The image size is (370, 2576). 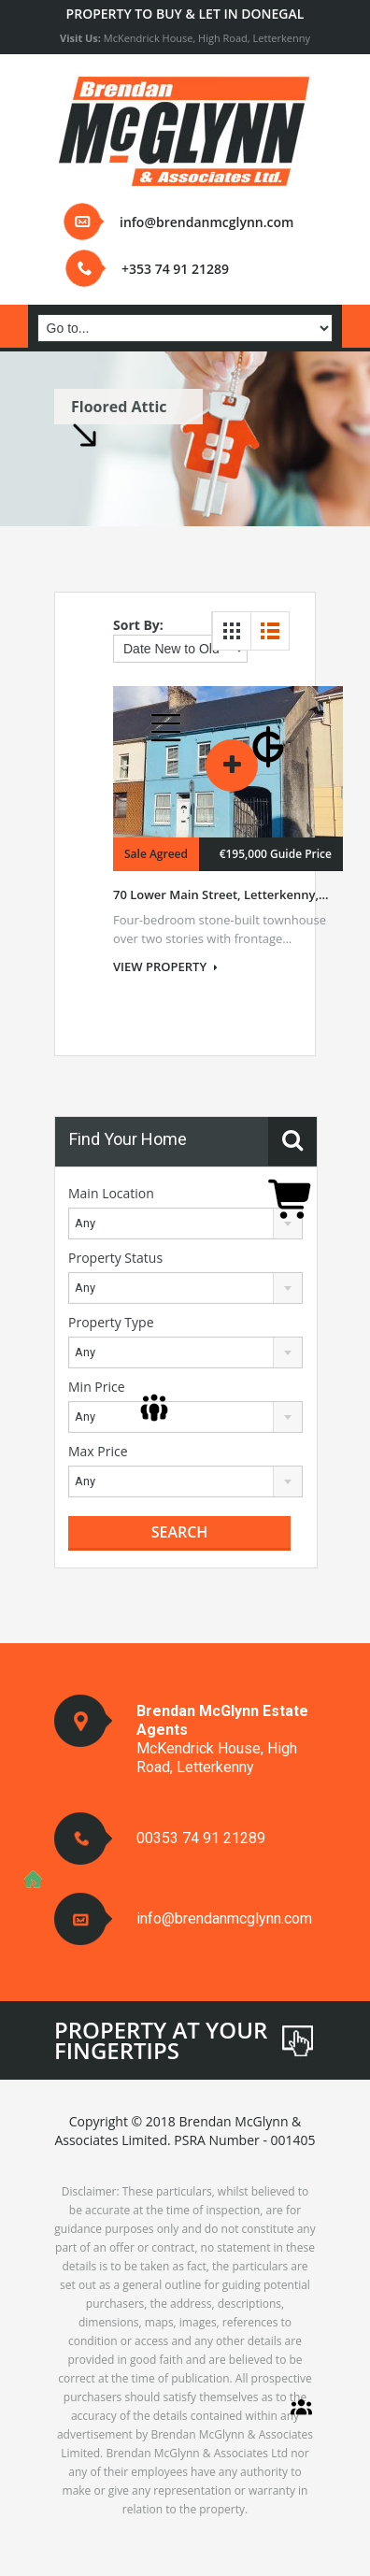 What do you see at coordinates (154, 1408) in the screenshot?
I see `view group members` at bounding box center [154, 1408].